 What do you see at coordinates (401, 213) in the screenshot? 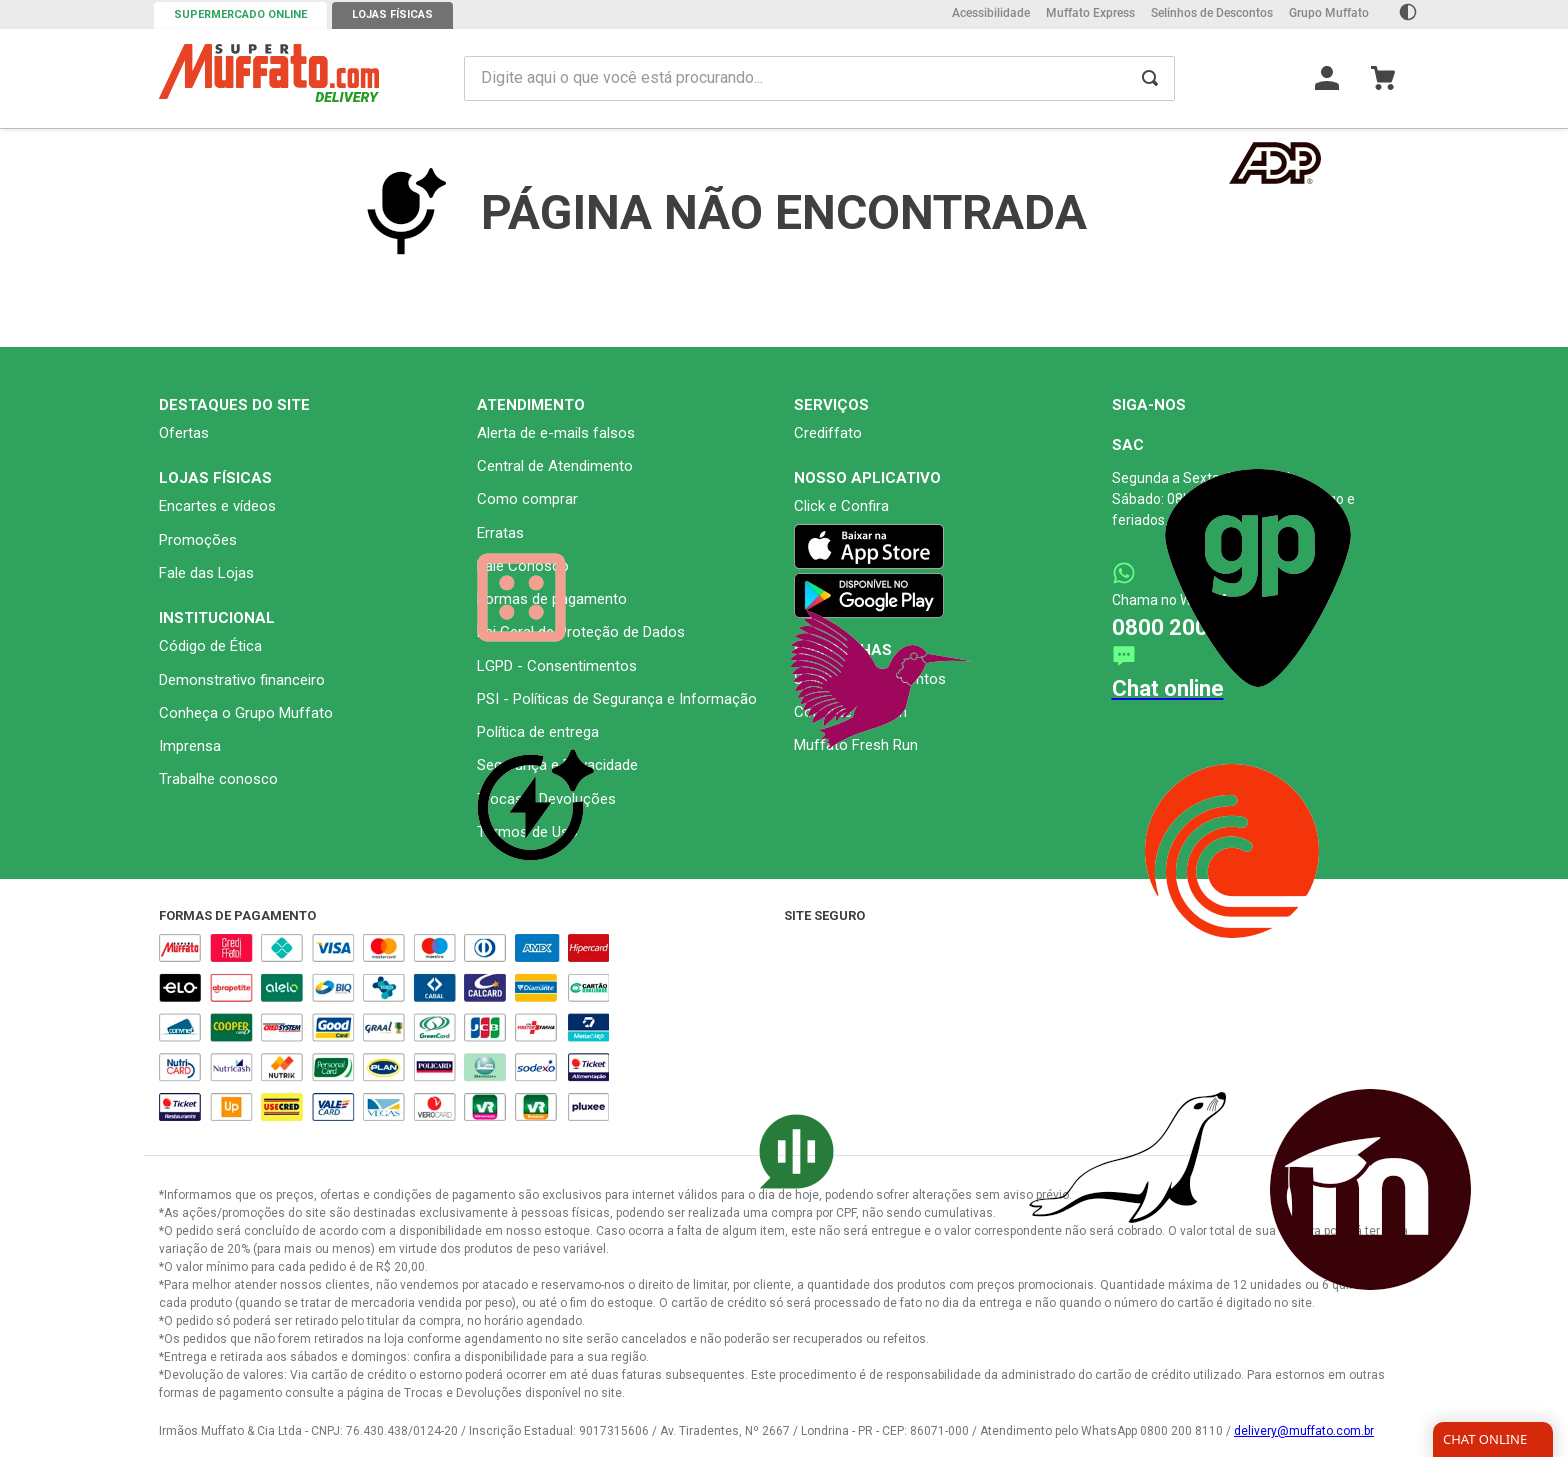
I see `activate AI voice assistant` at bounding box center [401, 213].